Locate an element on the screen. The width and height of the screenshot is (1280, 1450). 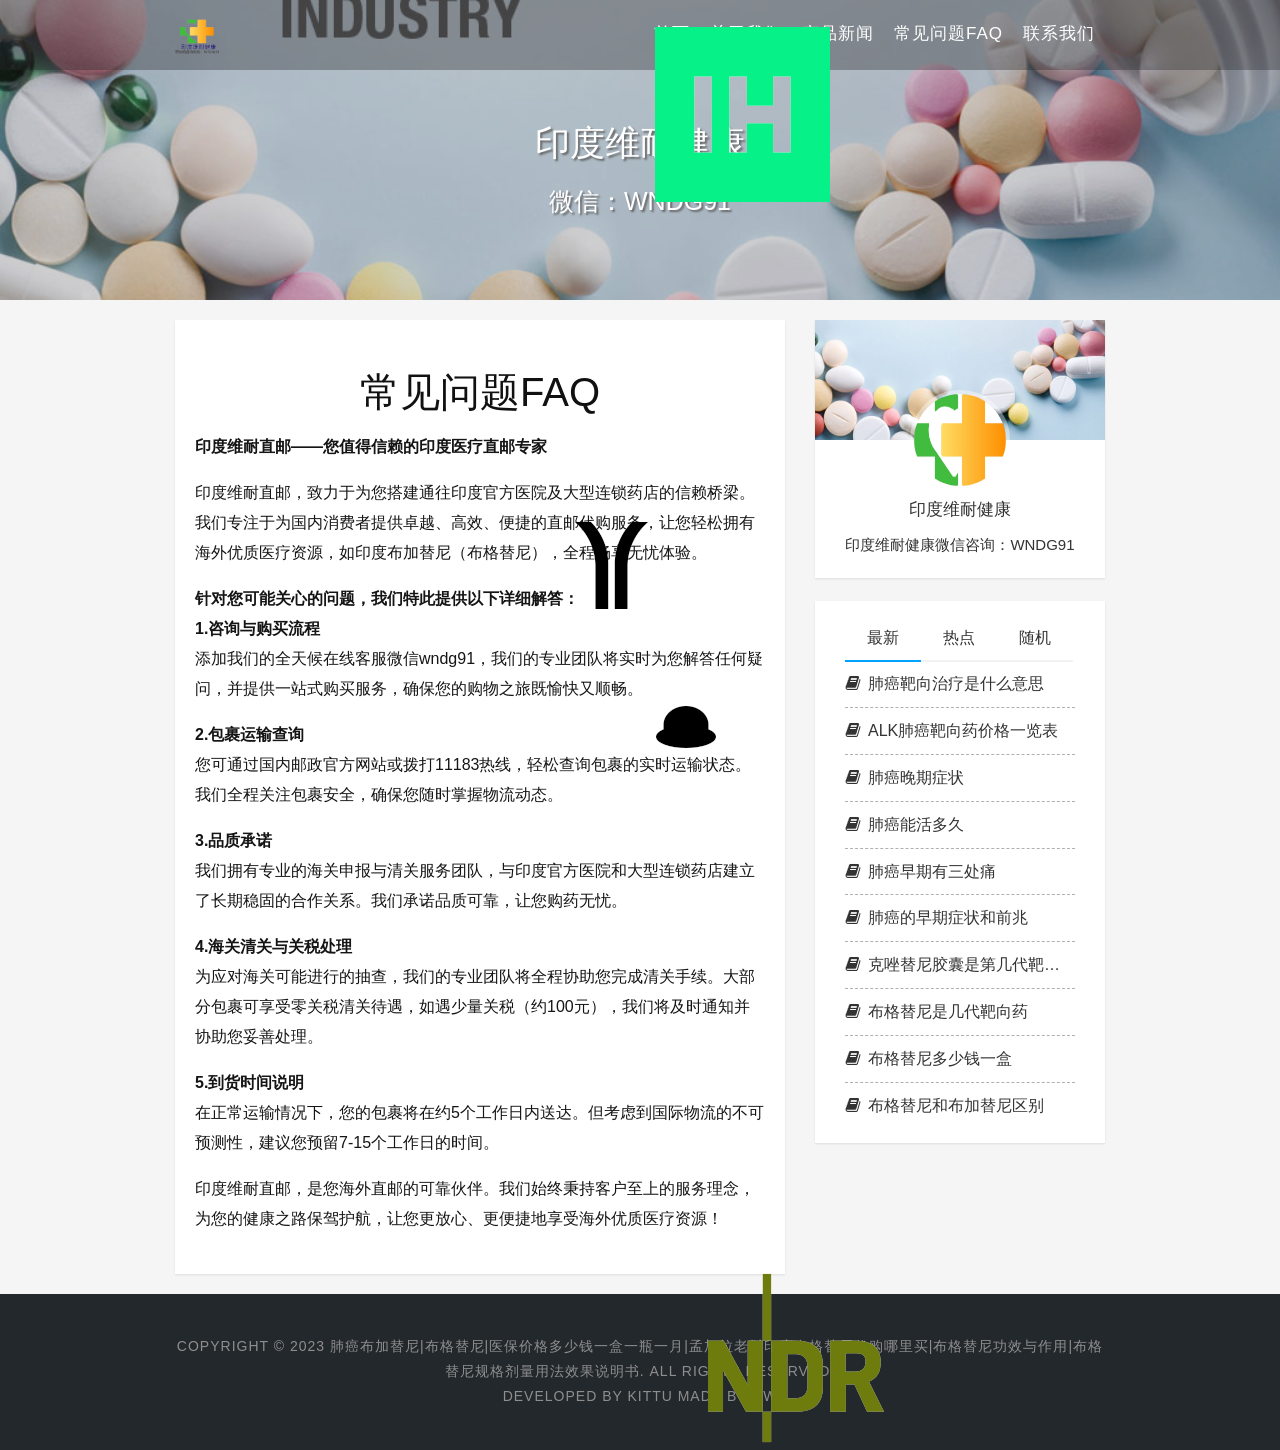
Guangzhou Metro app or service is located at coordinates (611, 565).